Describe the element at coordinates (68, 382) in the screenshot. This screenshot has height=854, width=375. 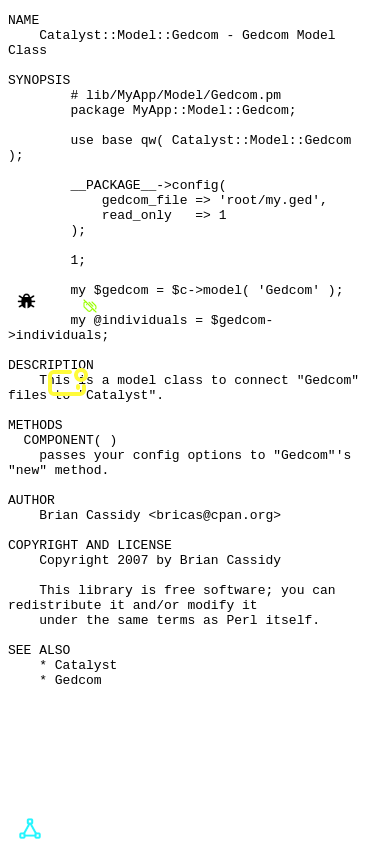
I see `access phone camera settings` at that location.